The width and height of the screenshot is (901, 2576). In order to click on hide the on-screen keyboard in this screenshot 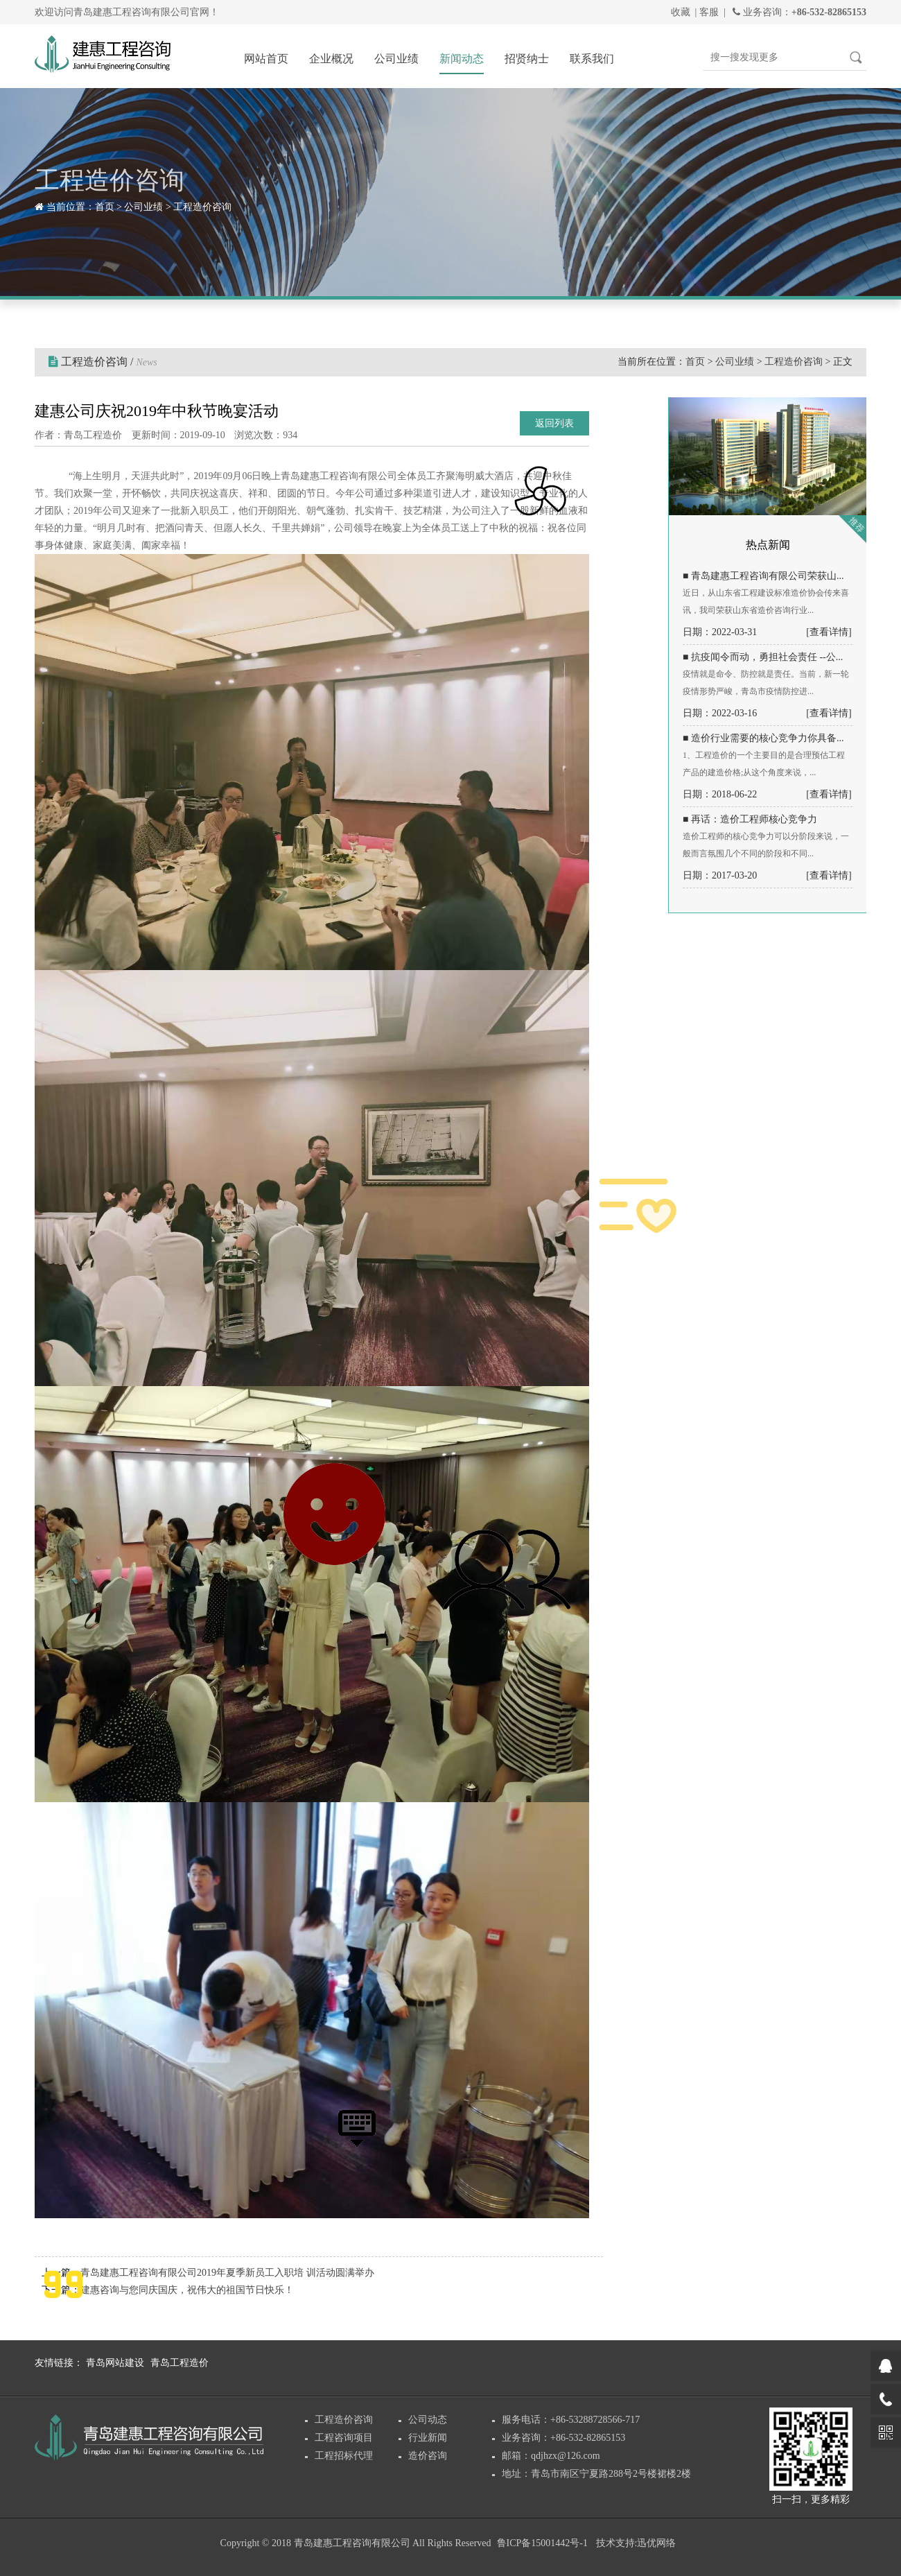, I will do `click(357, 2127)`.